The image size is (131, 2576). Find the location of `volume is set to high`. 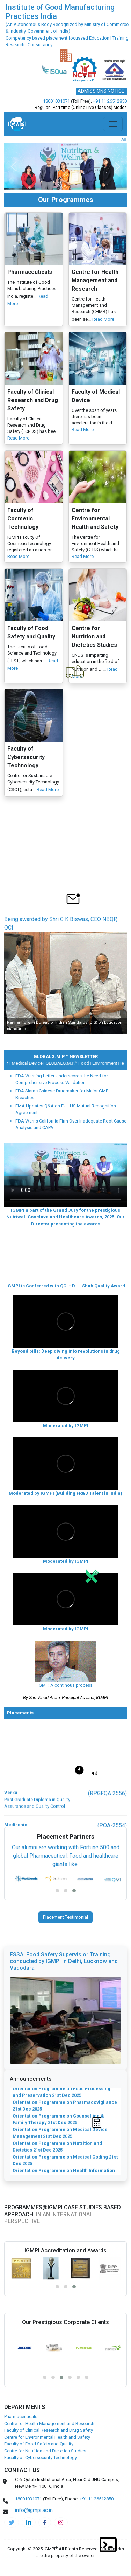

volume is set to high is located at coordinates (94, 1773).